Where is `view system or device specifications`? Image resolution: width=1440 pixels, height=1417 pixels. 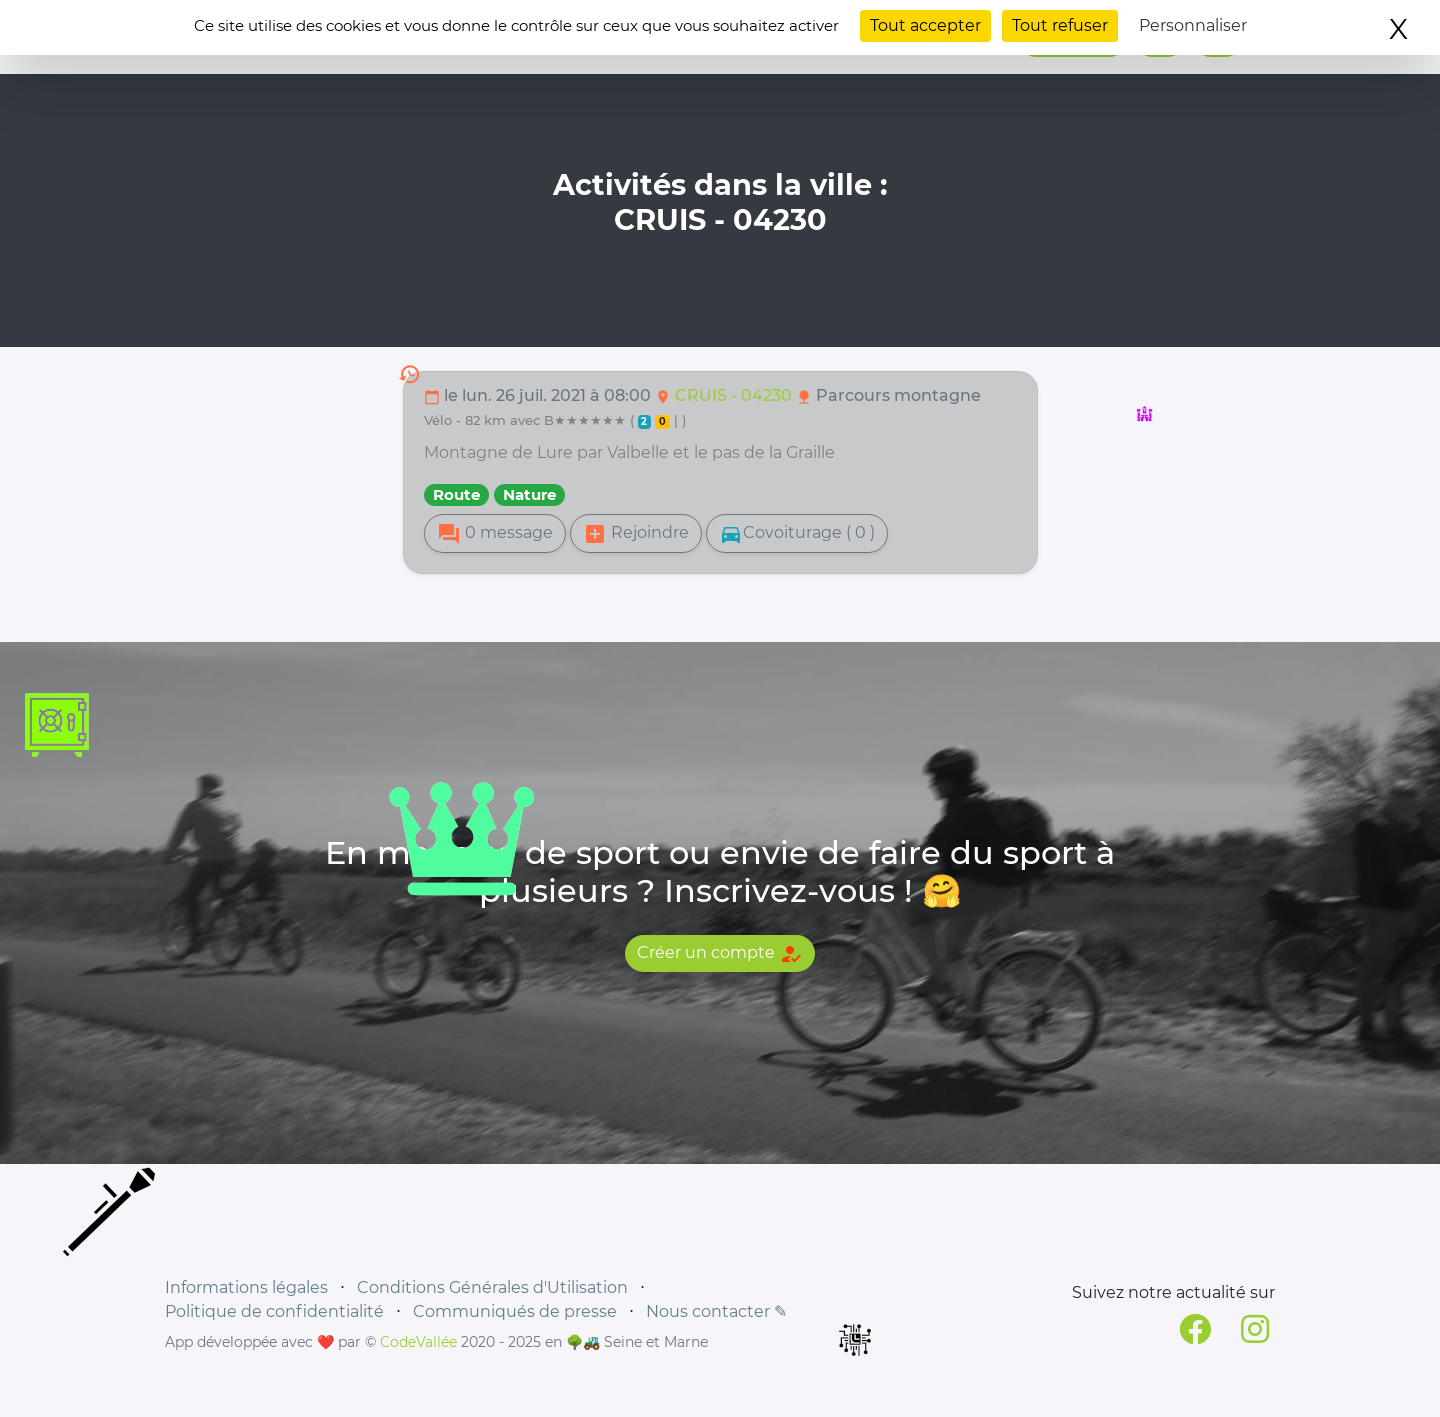
view system or device specifications is located at coordinates (855, 1340).